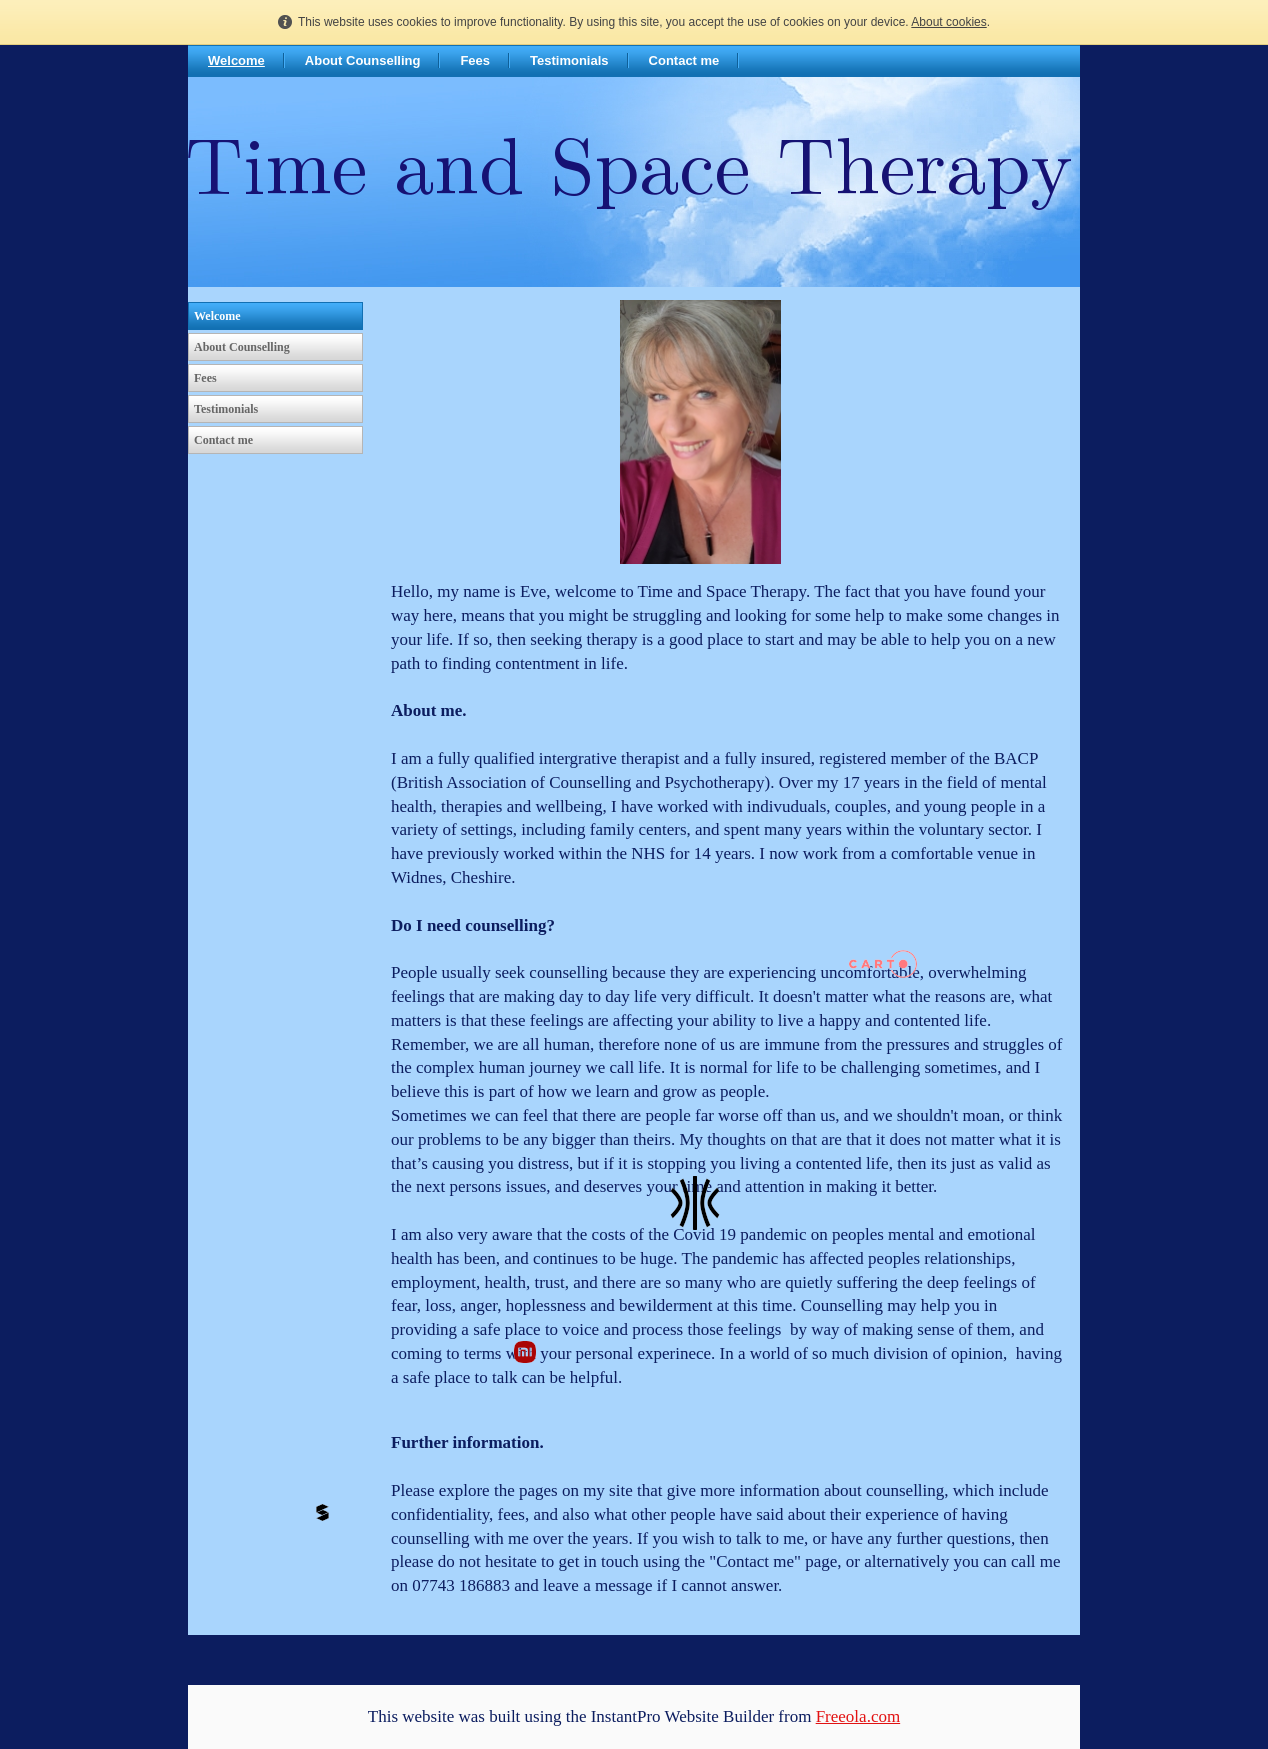 This screenshot has height=1749, width=1268. I want to click on CARTO mapping platform logo, so click(883, 964).